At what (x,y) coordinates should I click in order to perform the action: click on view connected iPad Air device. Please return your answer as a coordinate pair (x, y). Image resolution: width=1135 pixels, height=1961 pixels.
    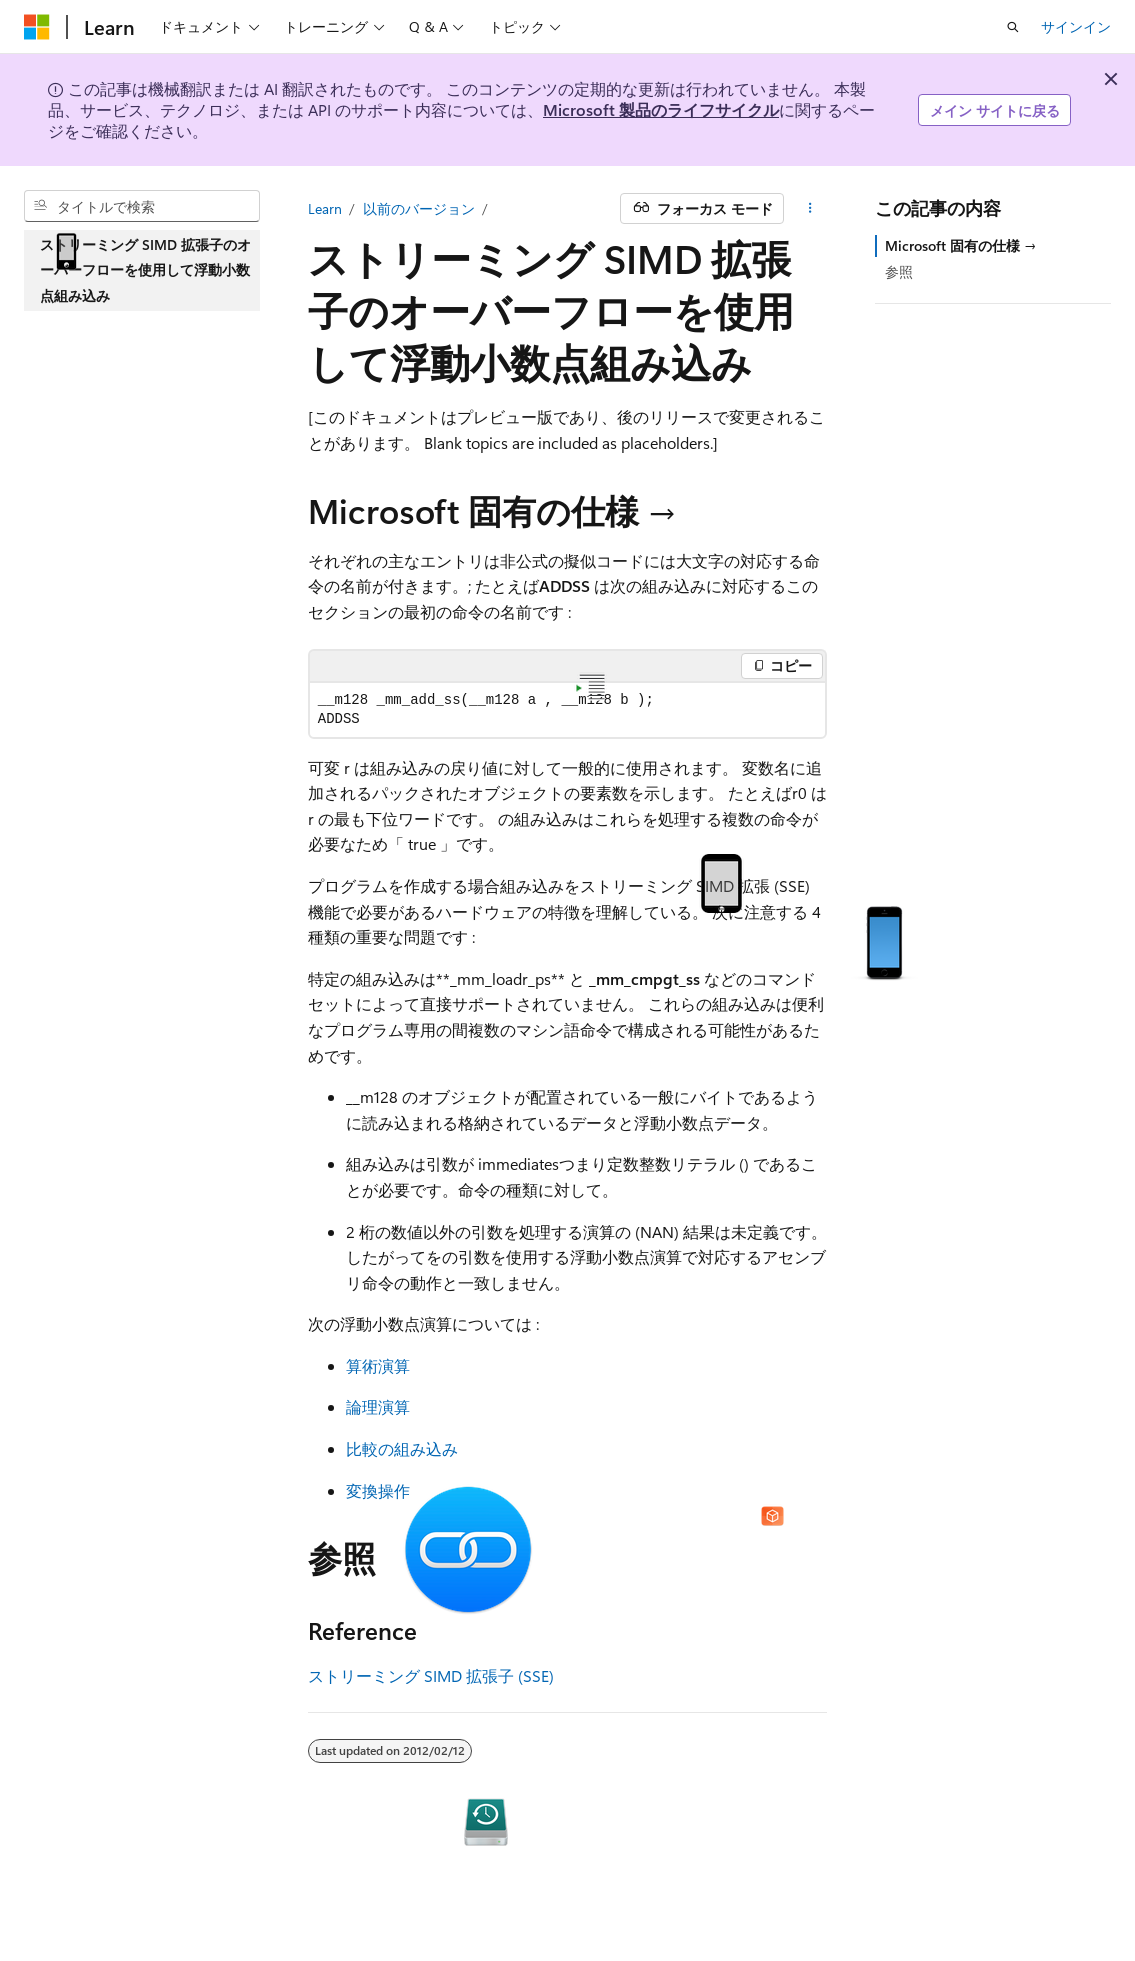
    Looking at the image, I should click on (721, 883).